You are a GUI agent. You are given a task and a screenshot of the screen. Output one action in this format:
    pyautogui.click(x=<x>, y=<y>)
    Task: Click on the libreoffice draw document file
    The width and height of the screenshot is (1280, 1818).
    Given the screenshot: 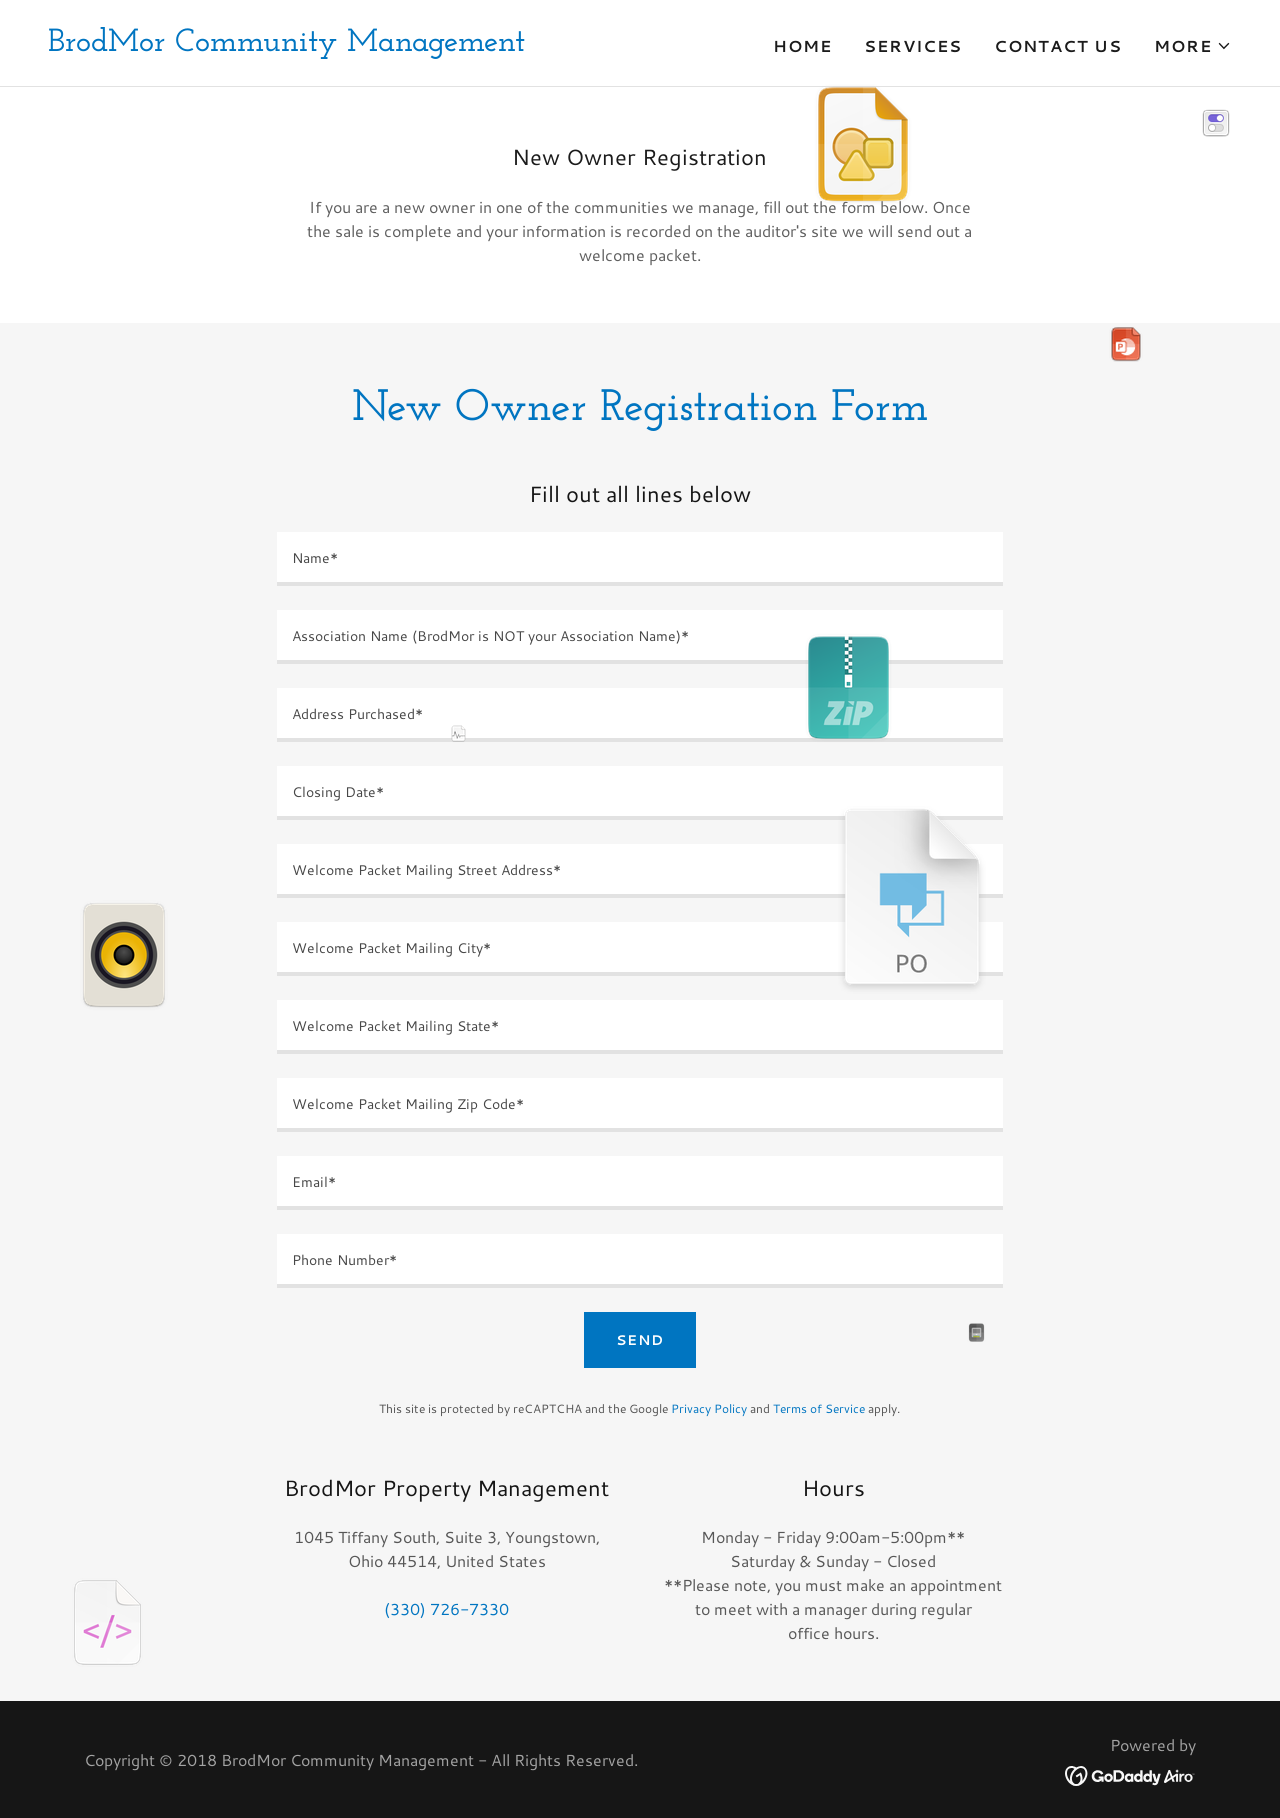 What is the action you would take?
    pyautogui.click(x=863, y=144)
    